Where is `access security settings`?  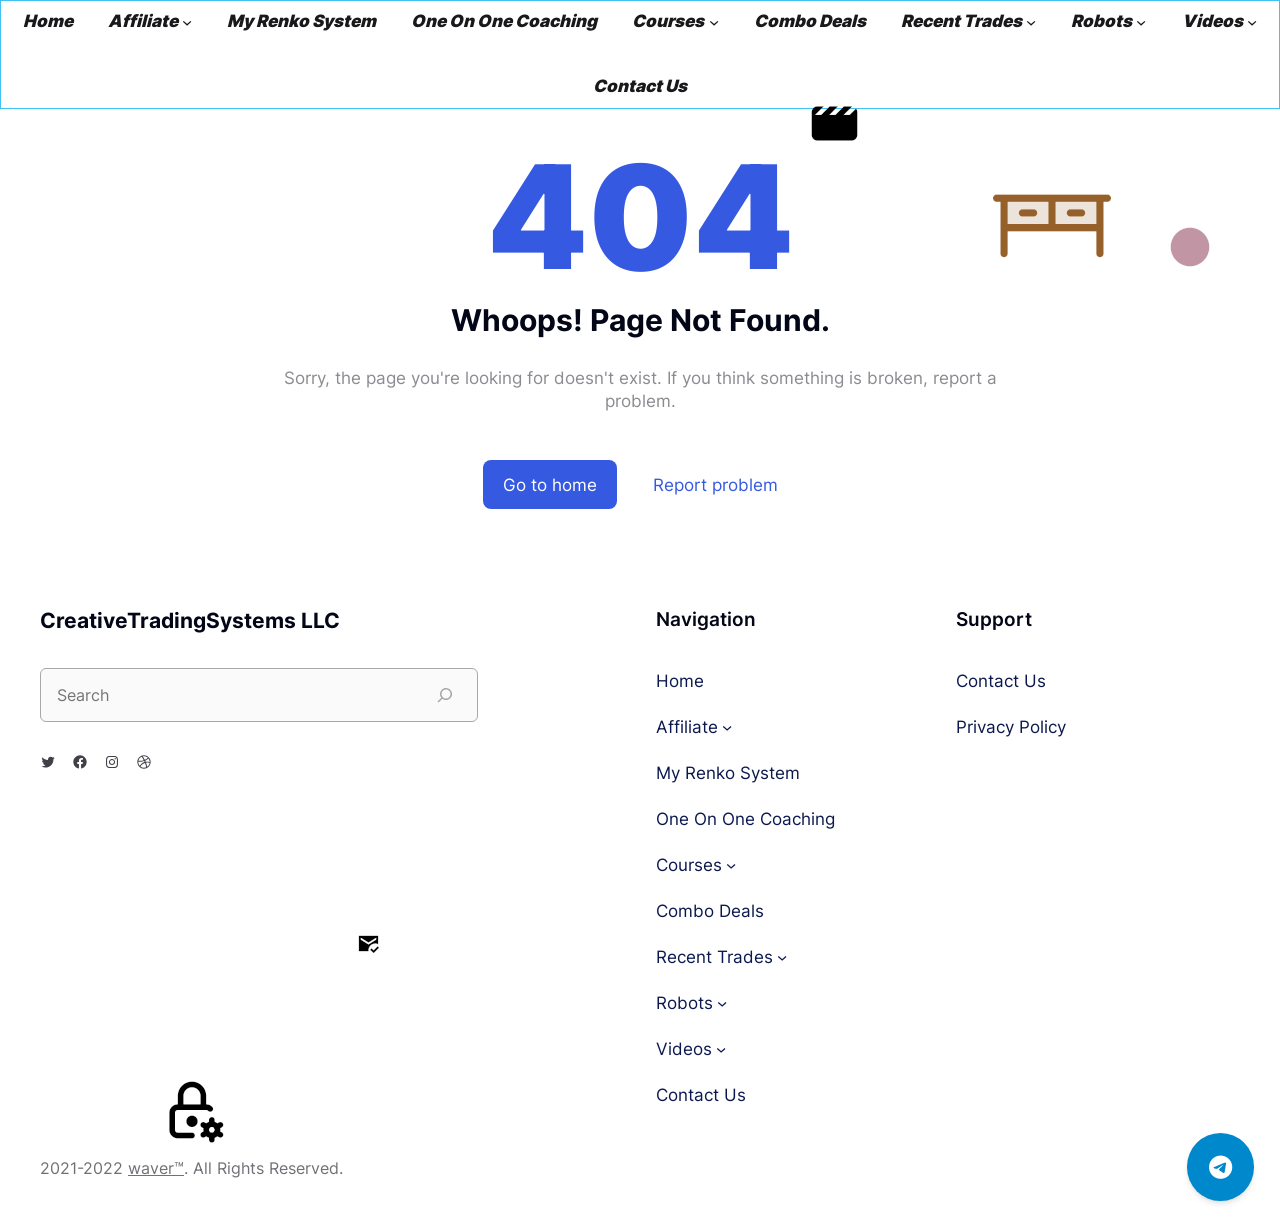 access security settings is located at coordinates (192, 1110).